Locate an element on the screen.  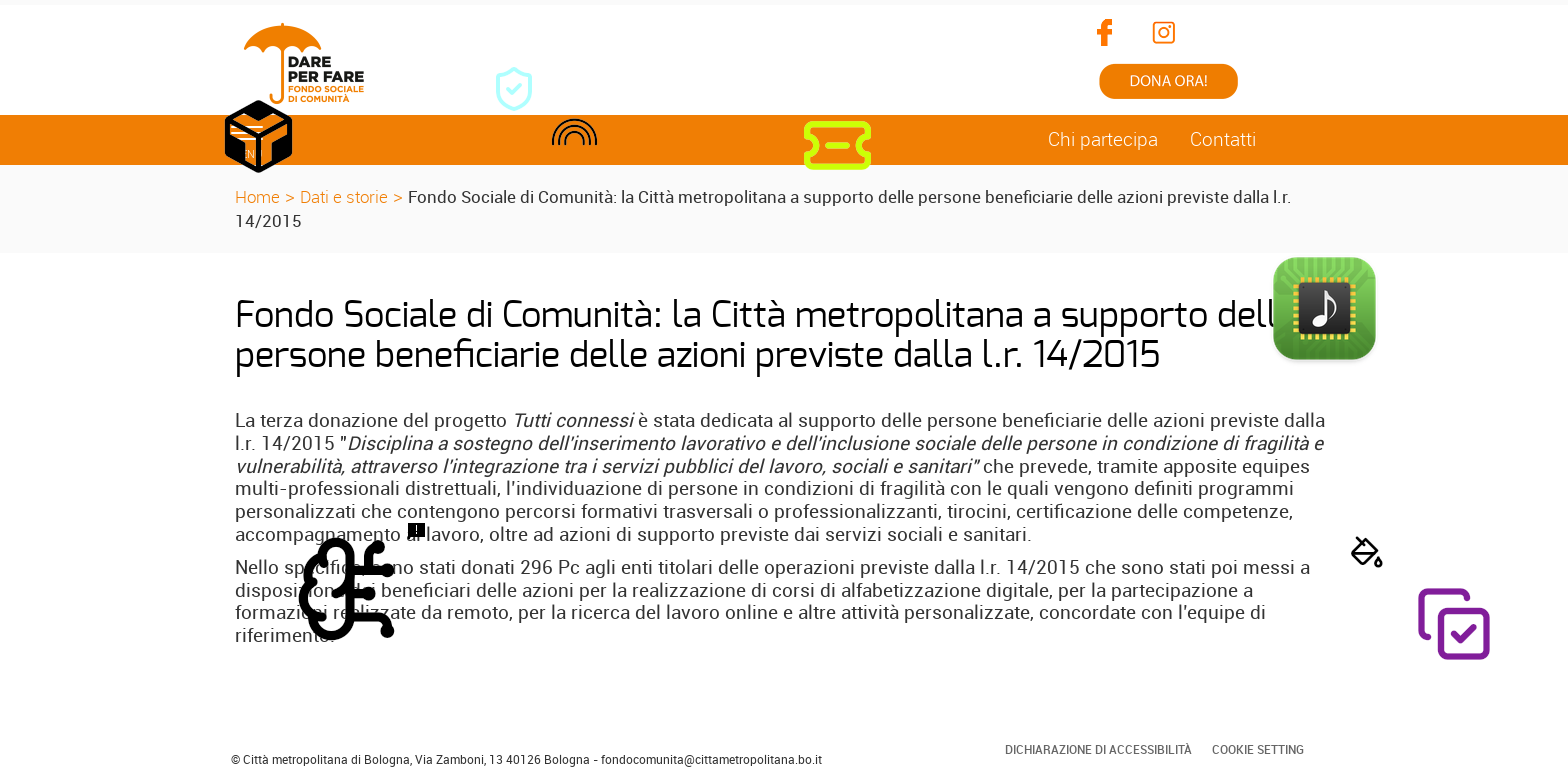
indicates verified security or protection status is located at coordinates (514, 89).